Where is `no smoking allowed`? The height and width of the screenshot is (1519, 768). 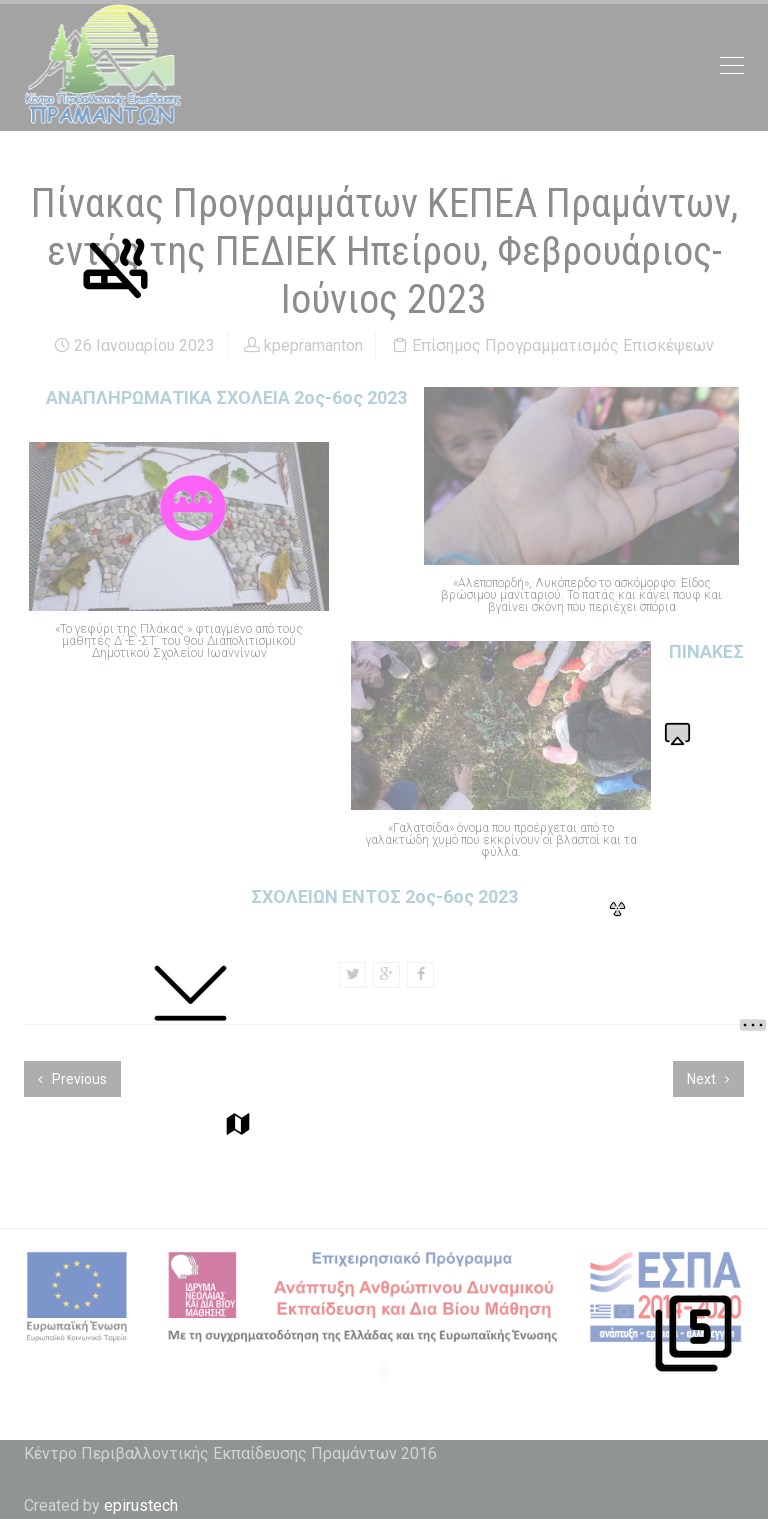
no smoking allowed is located at coordinates (115, 270).